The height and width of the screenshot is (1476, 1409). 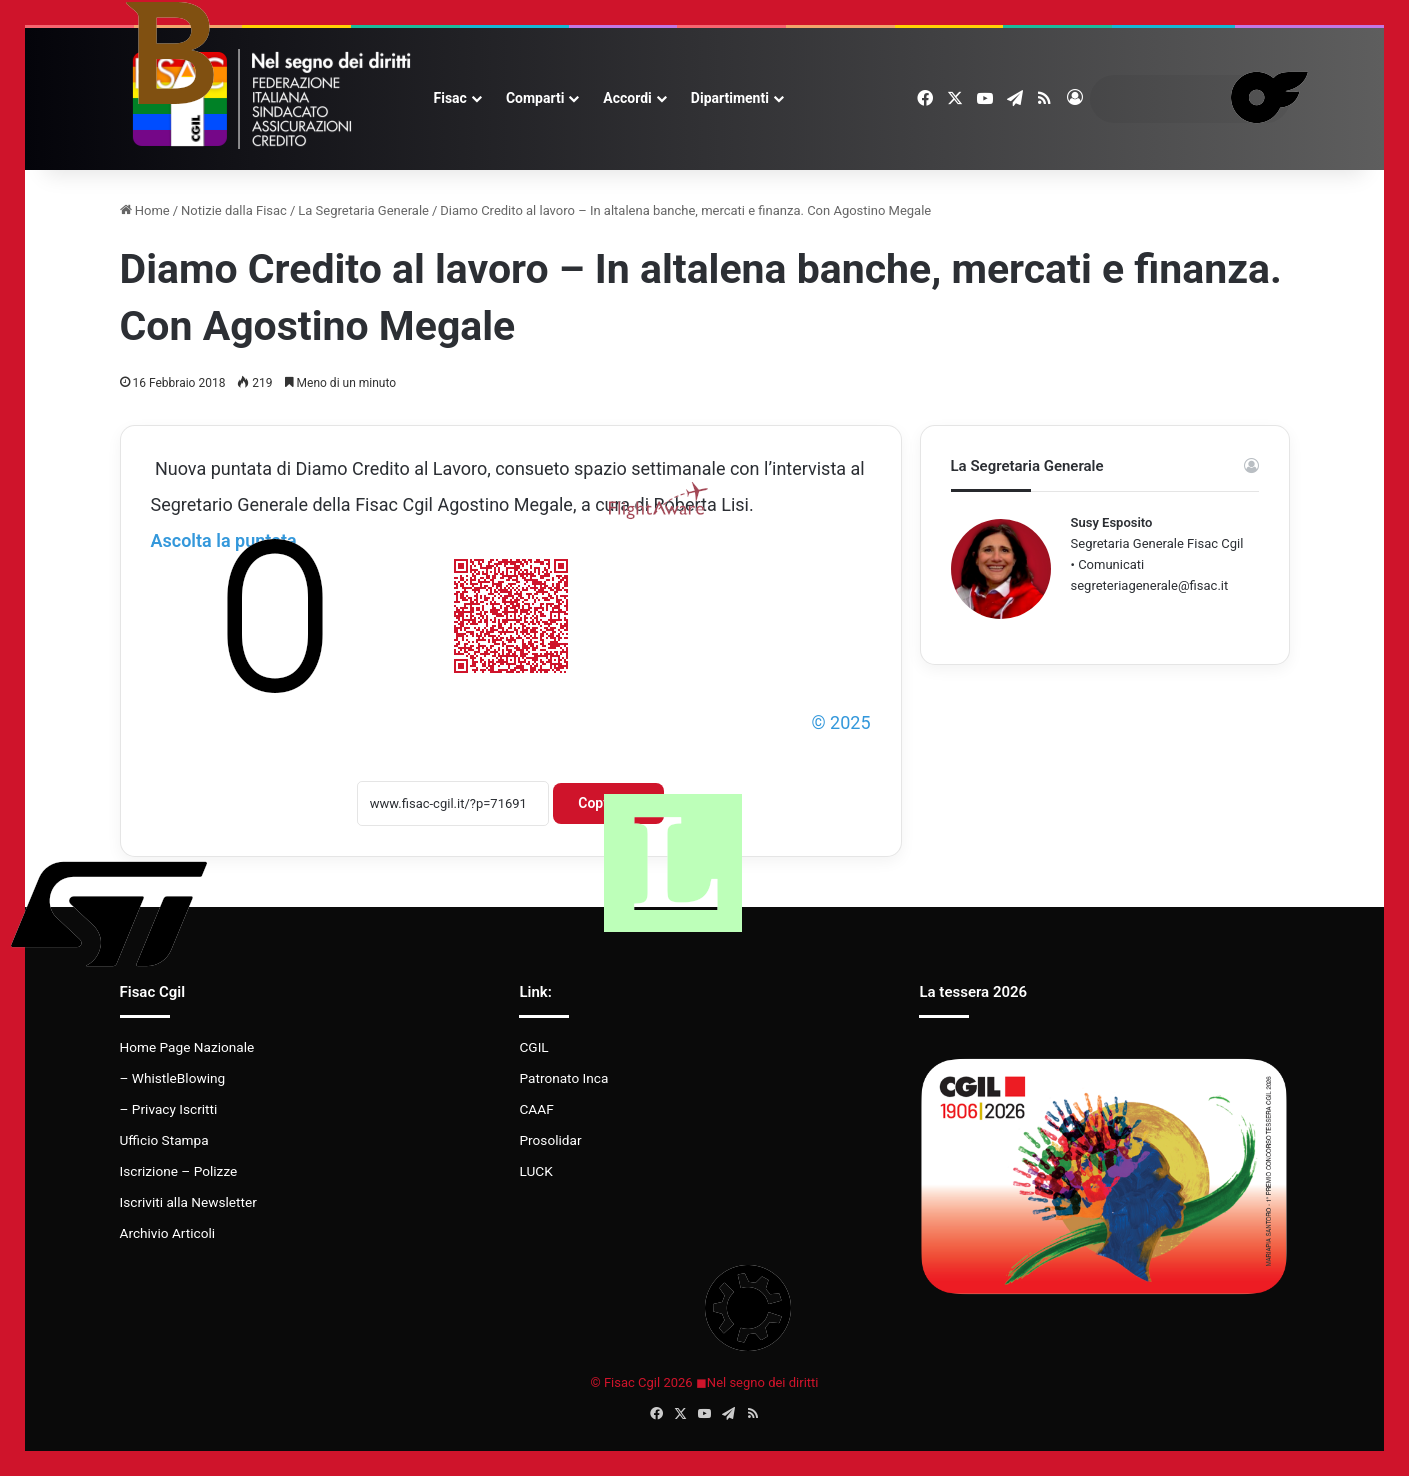 I want to click on indicates zero items or empty count, so click(x=275, y=616).